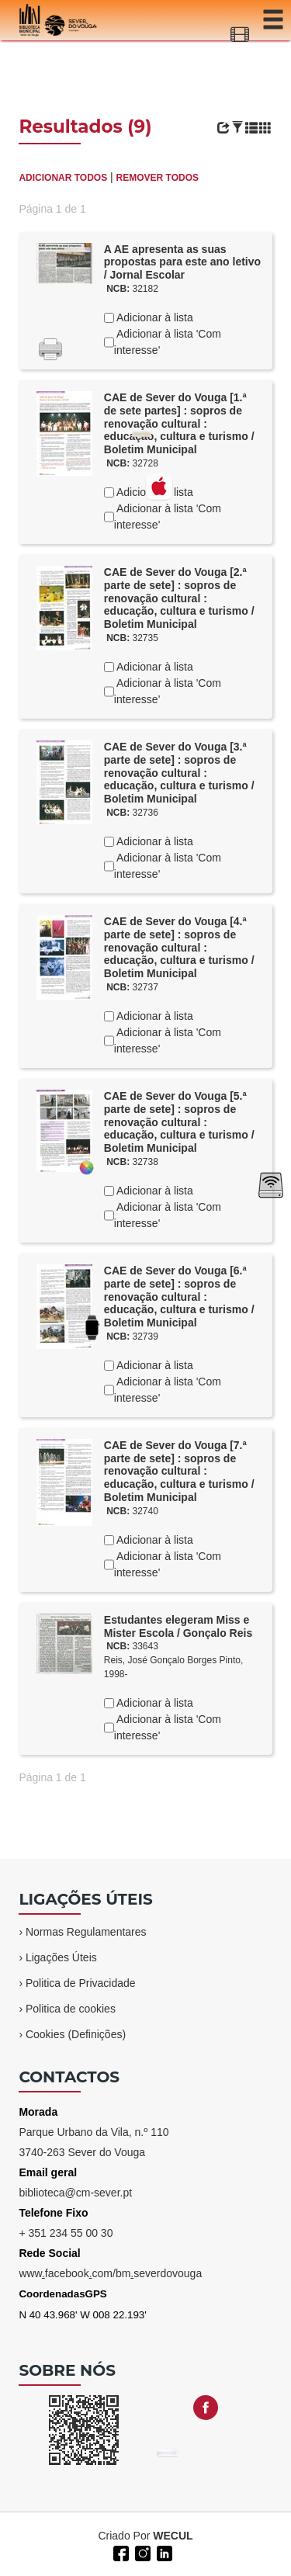  What do you see at coordinates (92, 1327) in the screenshot?
I see `apple watch series 6 device icon` at bounding box center [92, 1327].